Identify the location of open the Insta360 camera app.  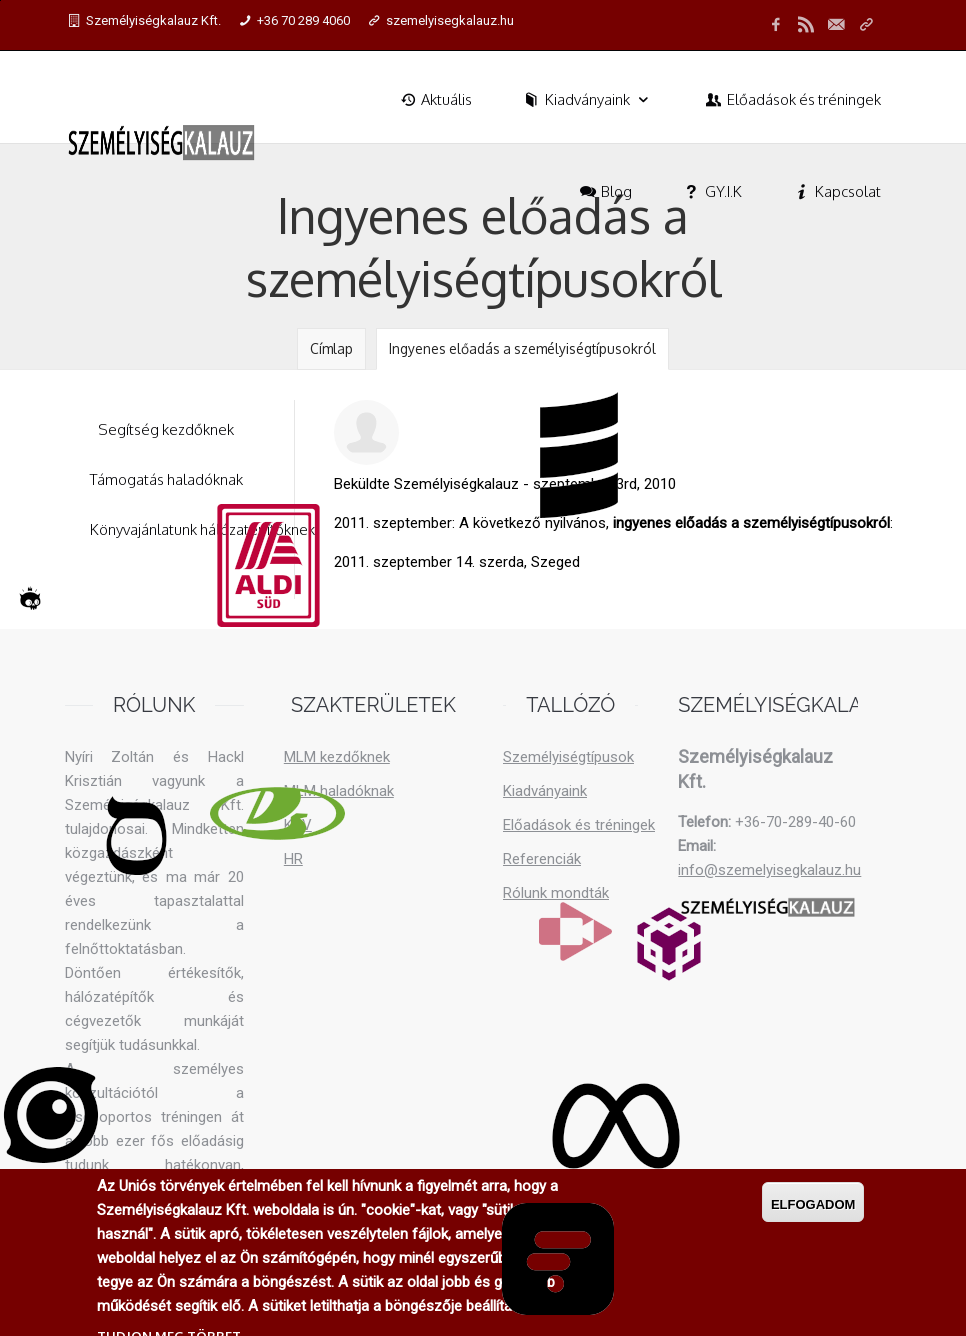
(51, 1115).